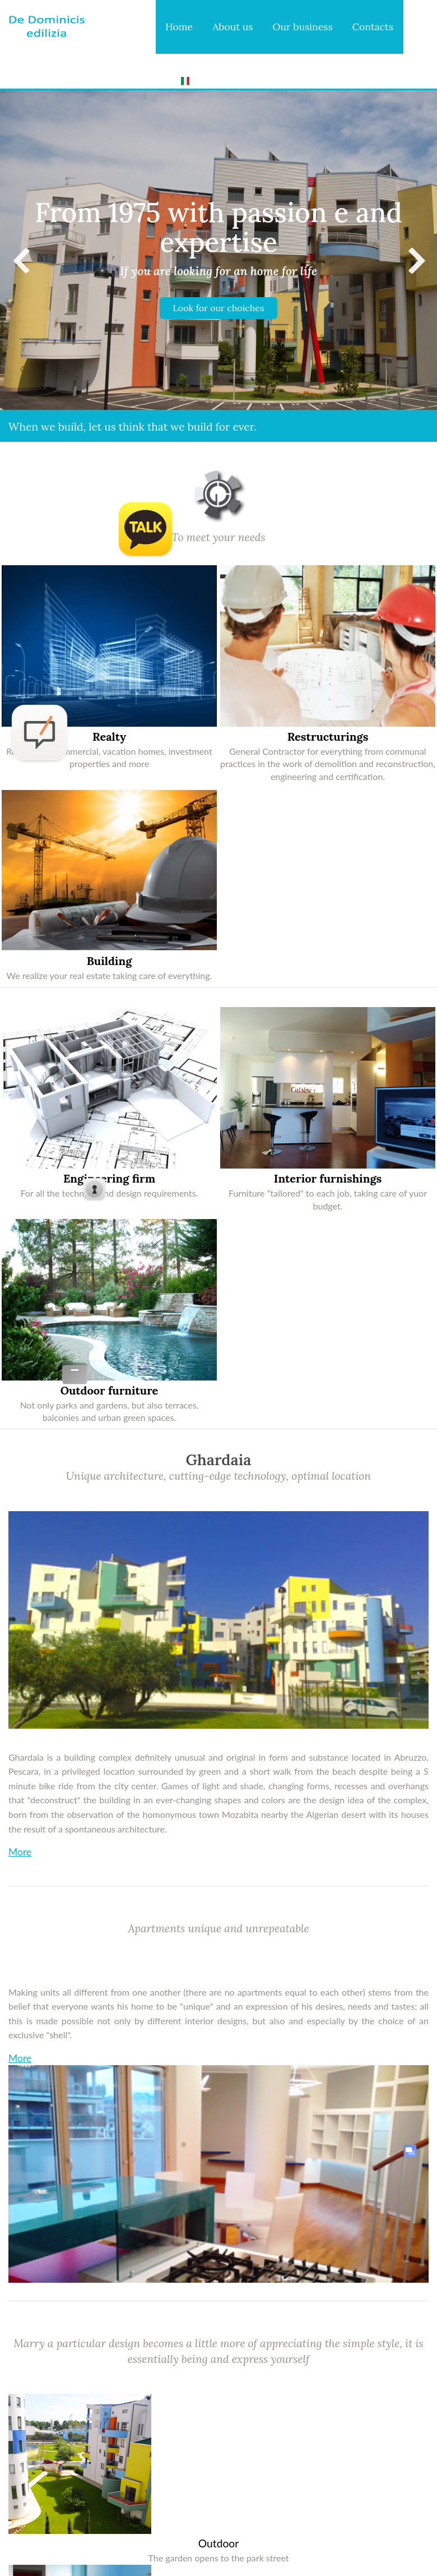 The image size is (437, 2576). Describe the element at coordinates (75, 1372) in the screenshot. I see `open the file manager` at that location.